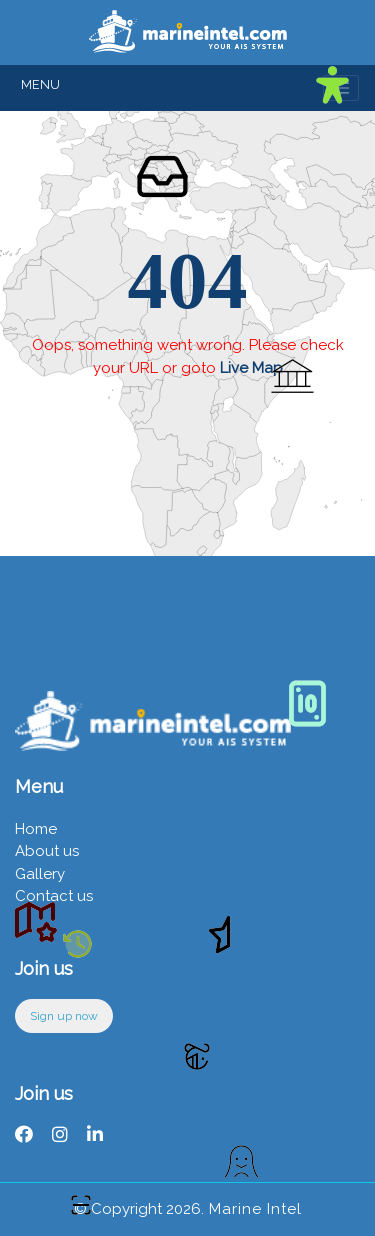  Describe the element at coordinates (78, 944) in the screenshot. I see `undo or revert to a previous state` at that location.